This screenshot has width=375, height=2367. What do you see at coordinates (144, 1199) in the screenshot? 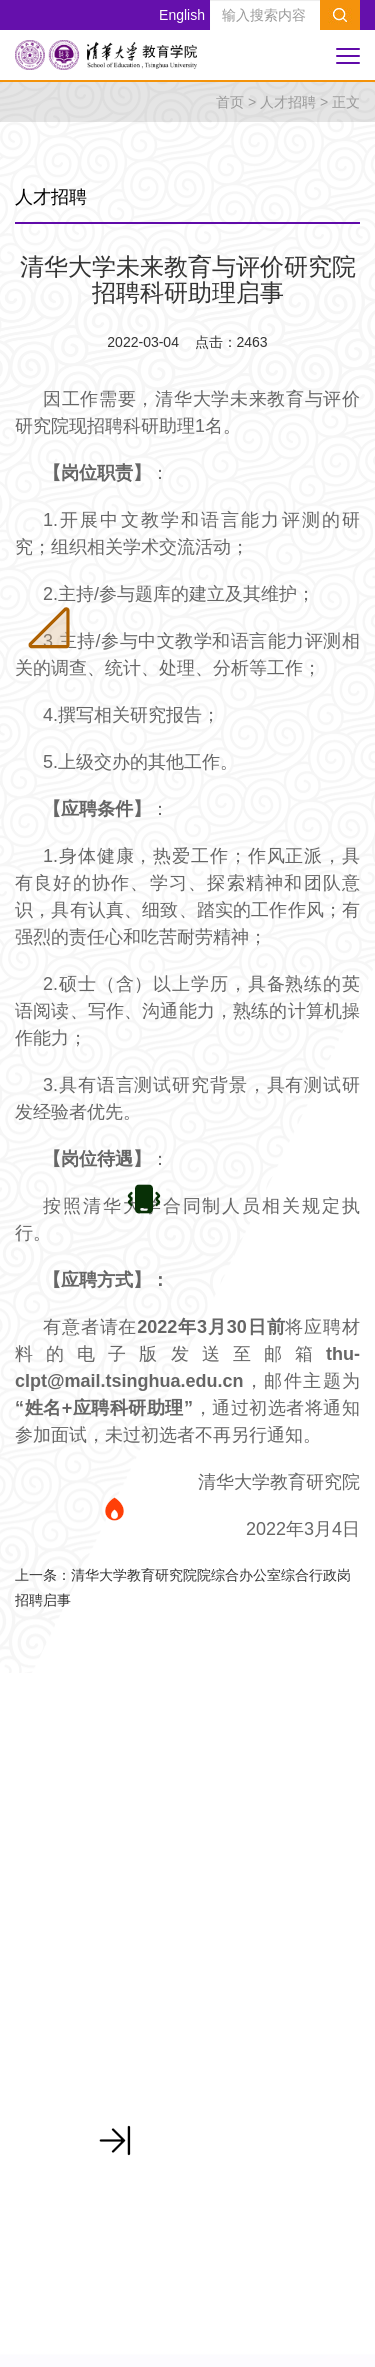
I see `phone is on vibrate mode` at bounding box center [144, 1199].